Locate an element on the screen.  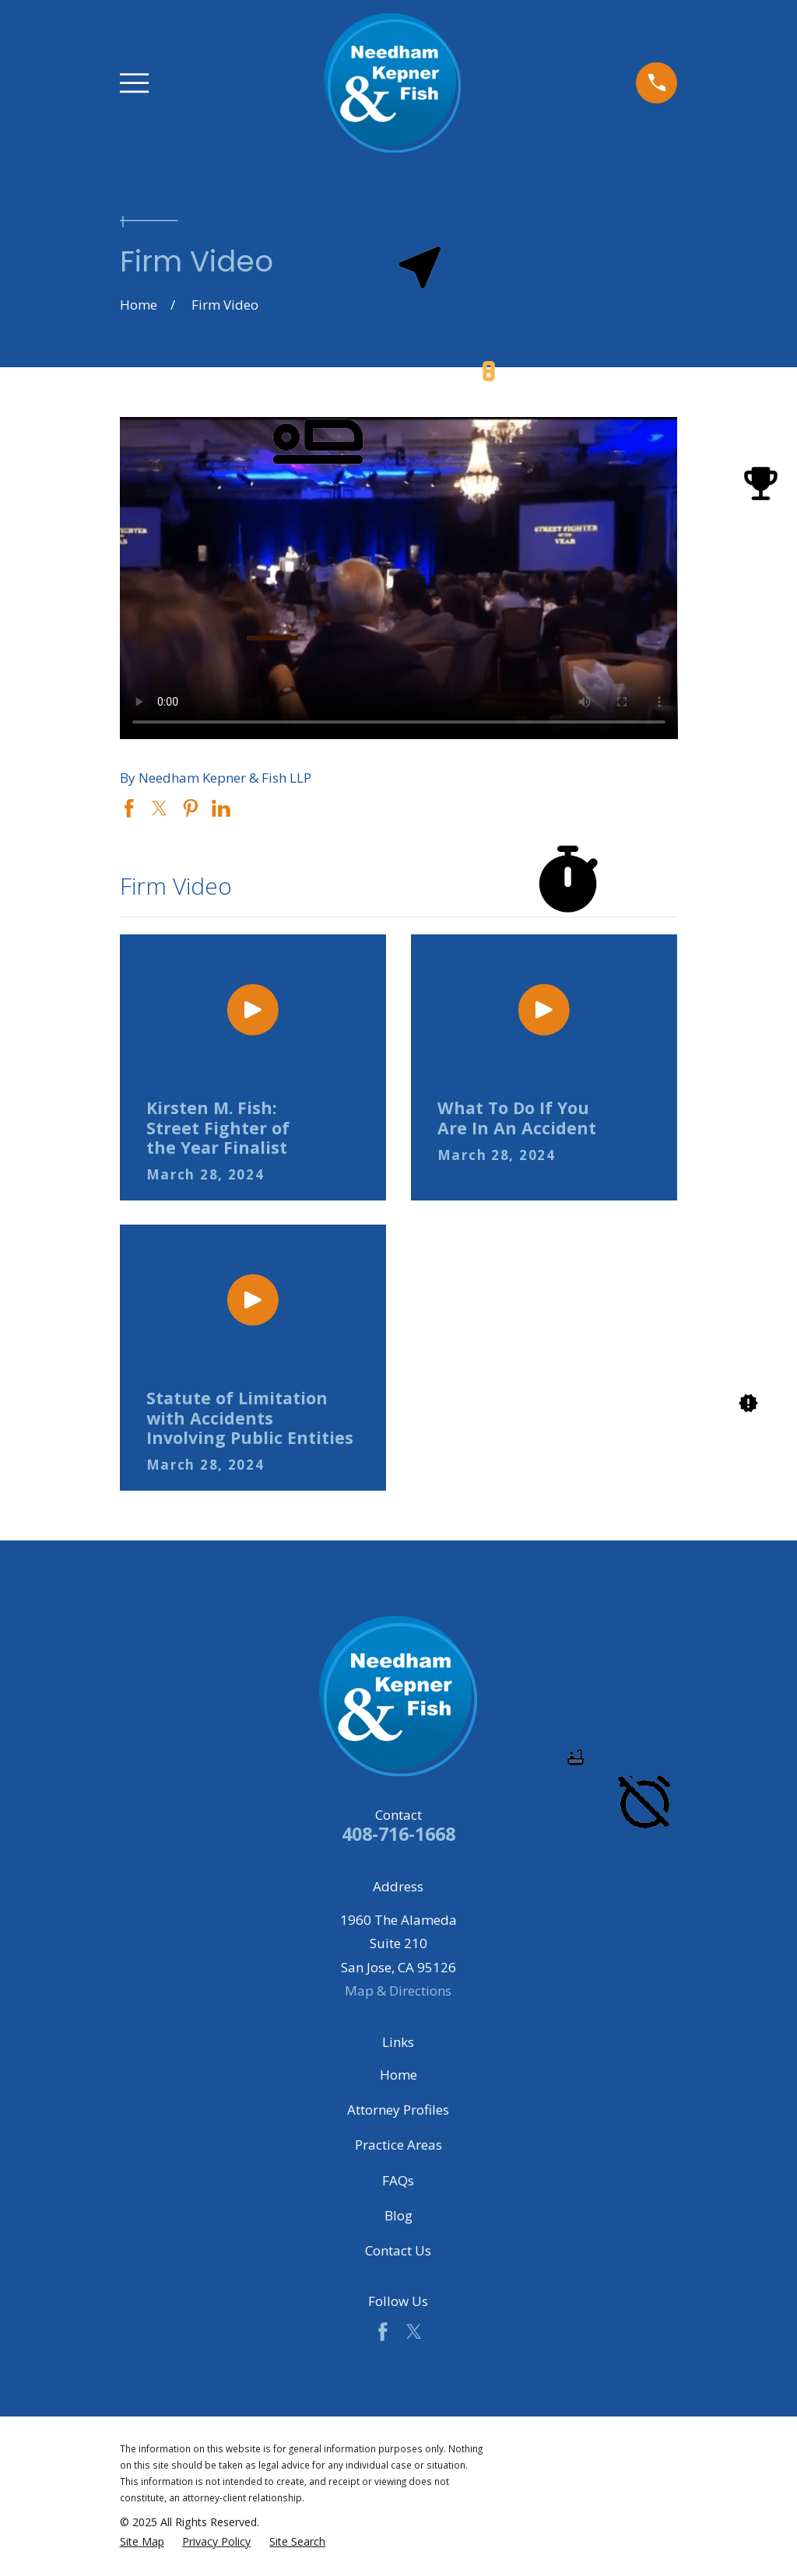
indicates new or recently added content is located at coordinates (748, 1403).